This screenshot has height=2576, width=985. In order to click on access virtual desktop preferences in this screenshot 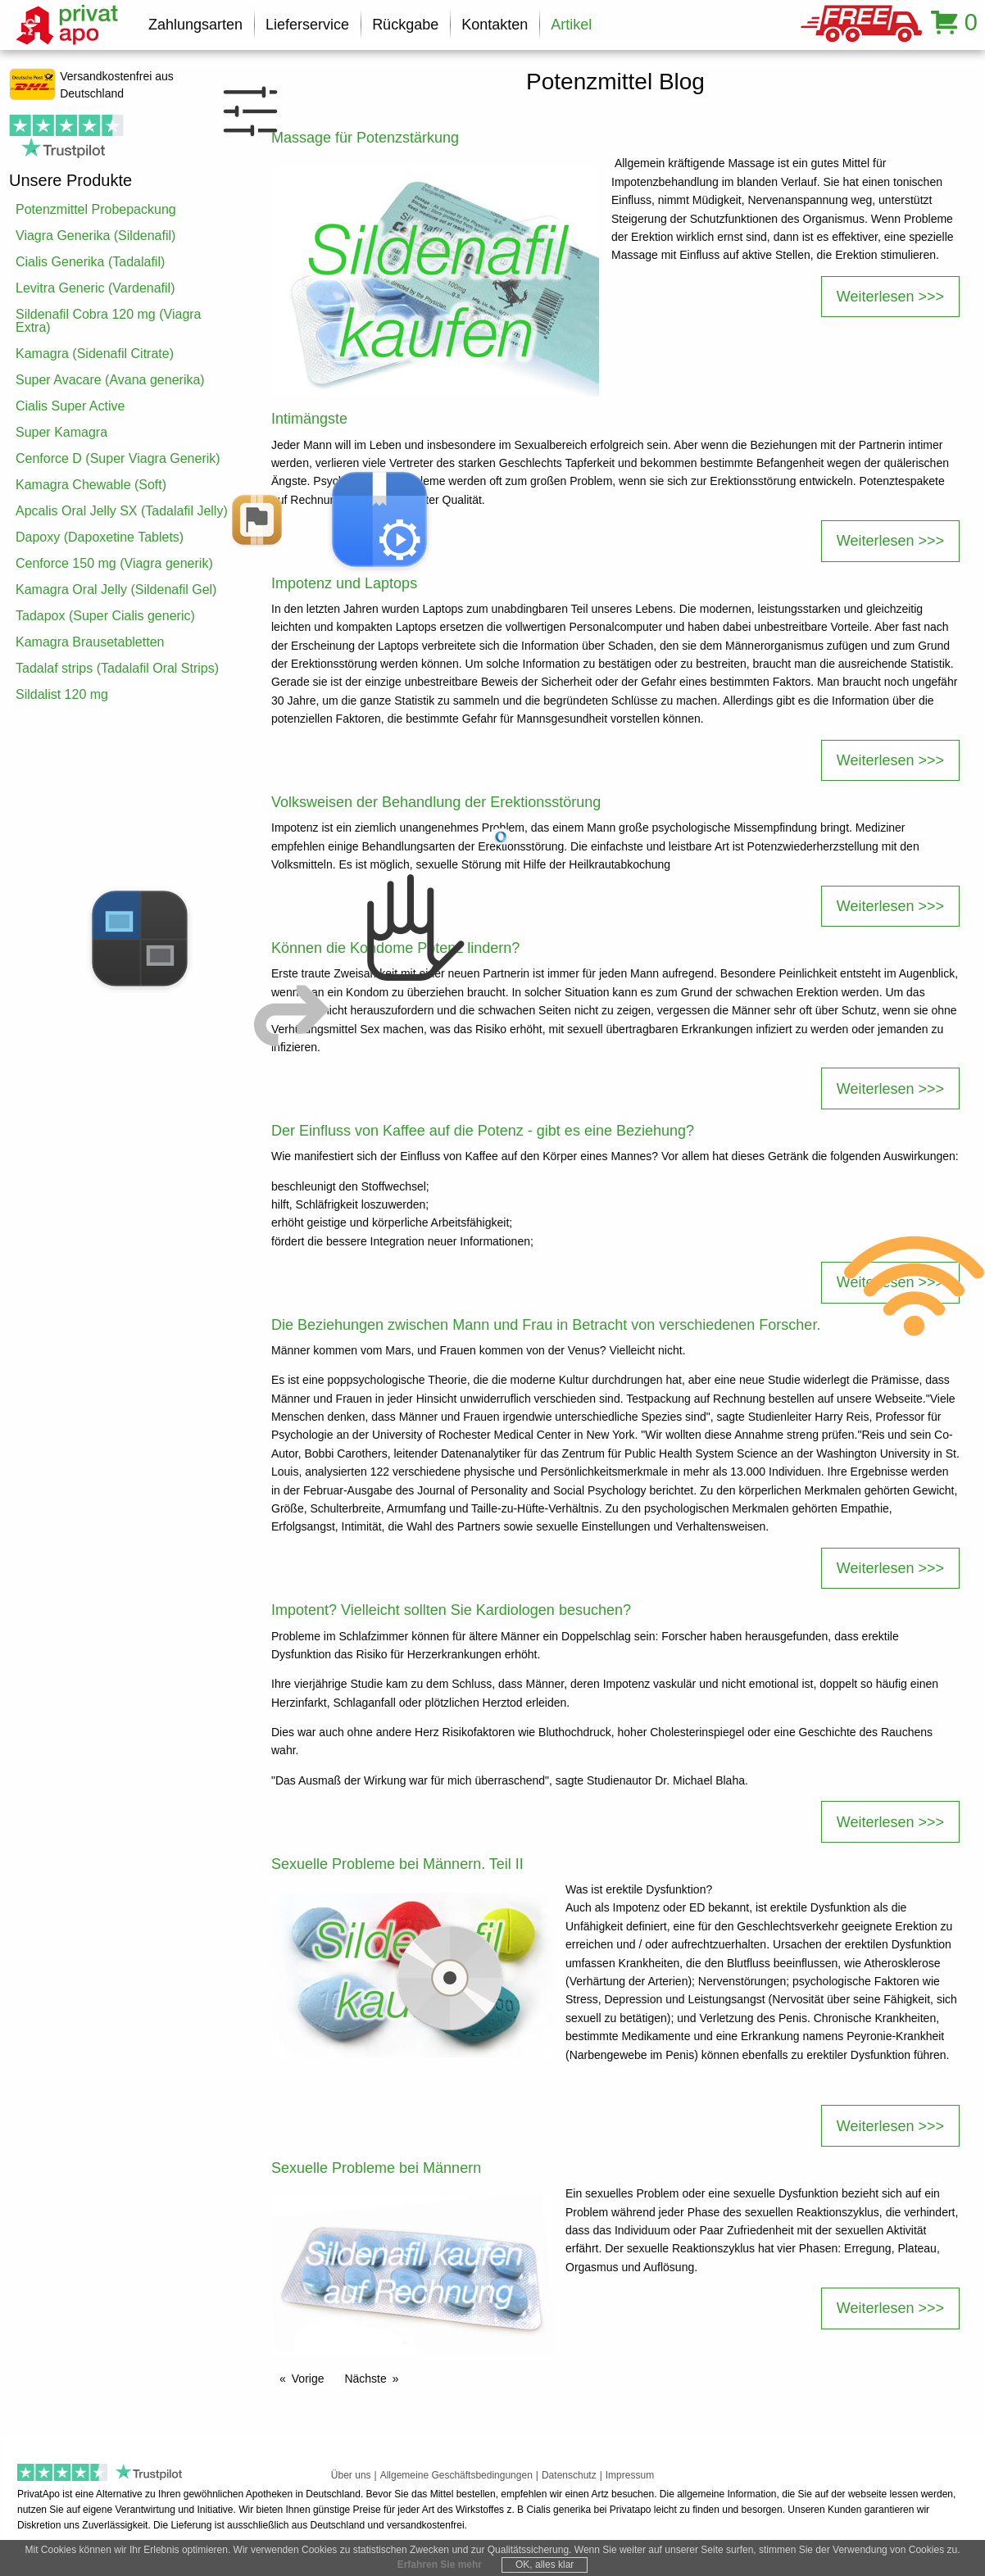, I will do `click(139, 940)`.